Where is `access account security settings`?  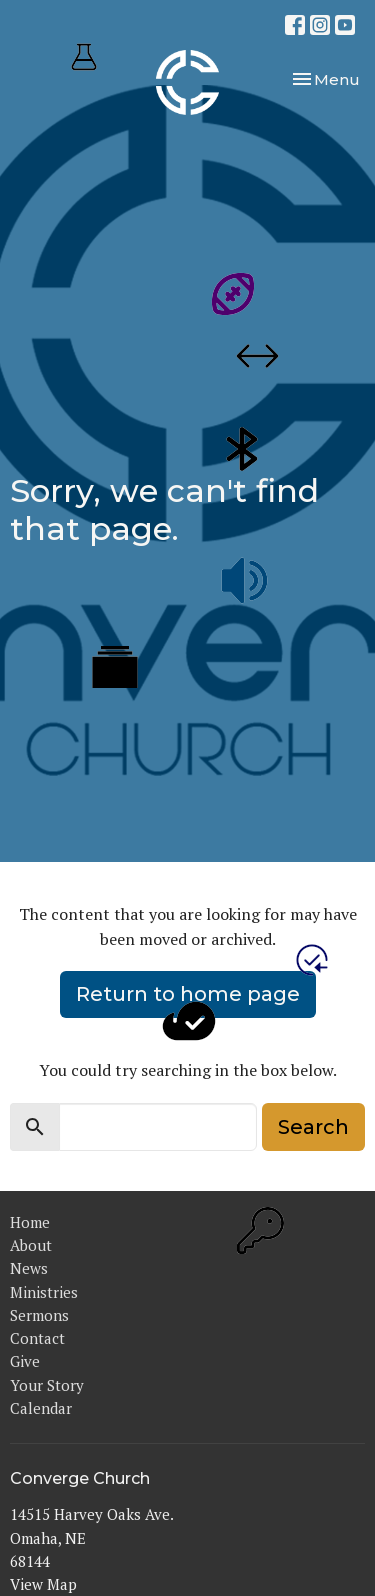
access account security settings is located at coordinates (260, 1230).